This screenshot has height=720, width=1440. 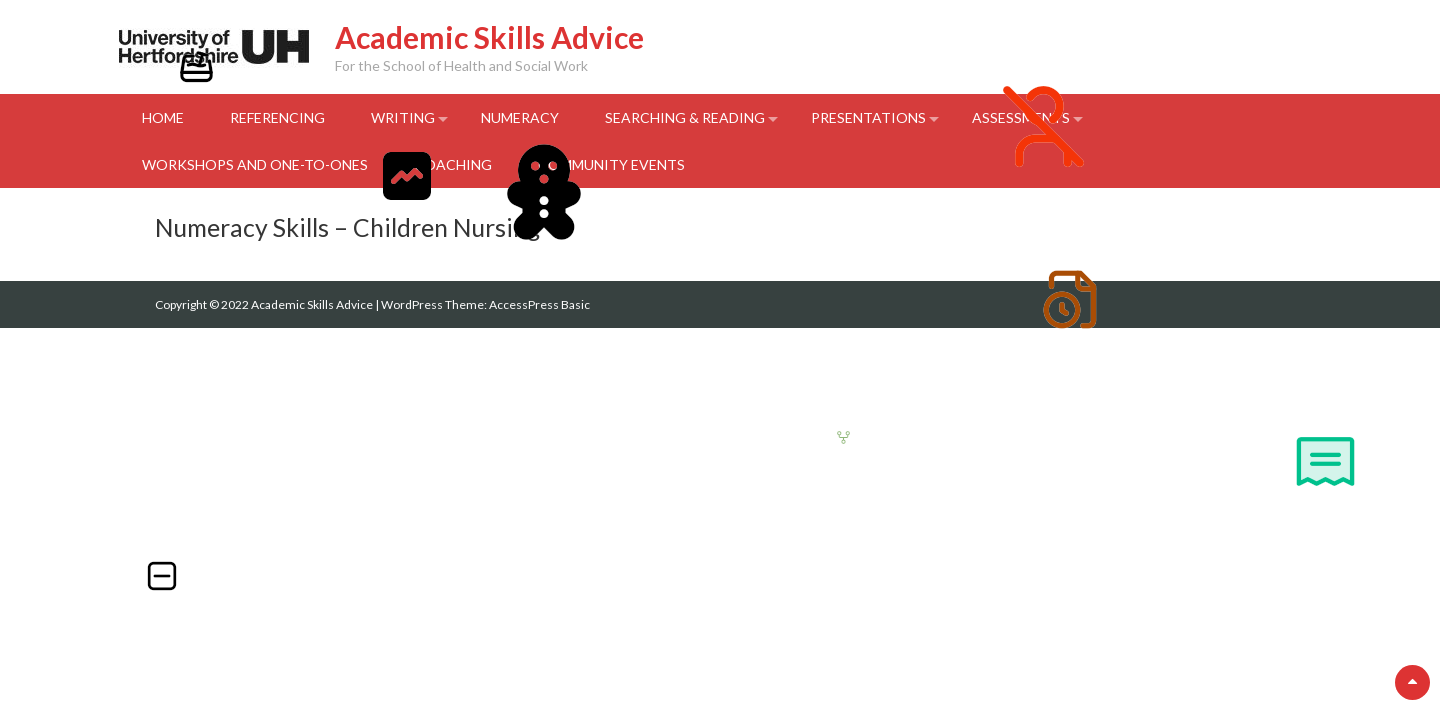 What do you see at coordinates (544, 192) in the screenshot?
I see `gingerbread man cookie icon` at bounding box center [544, 192].